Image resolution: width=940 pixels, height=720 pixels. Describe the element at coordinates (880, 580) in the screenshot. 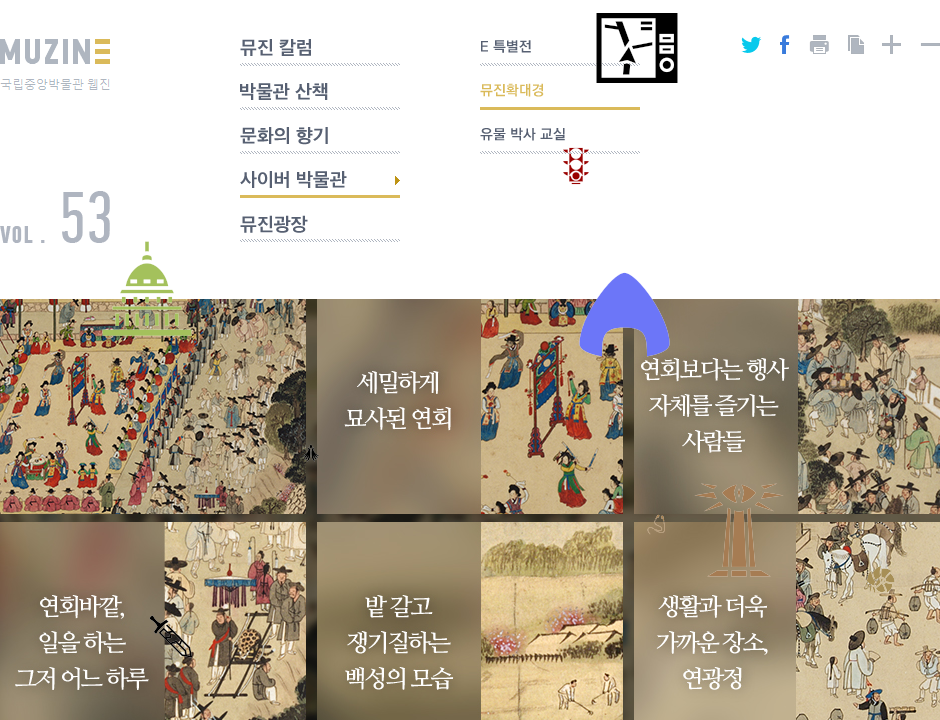

I see `nautilus shell icon for marine or ocean-themed content` at that location.